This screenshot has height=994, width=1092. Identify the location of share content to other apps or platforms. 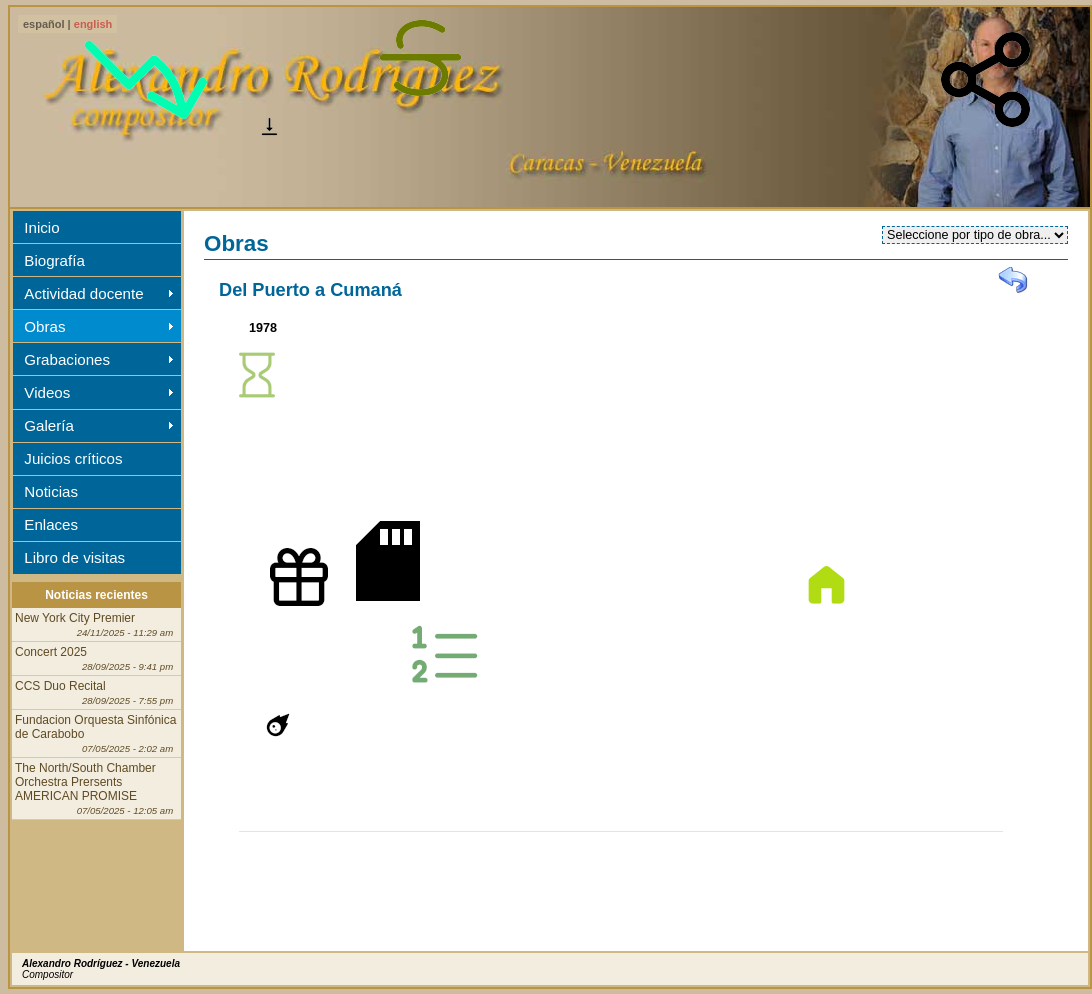
(988, 79).